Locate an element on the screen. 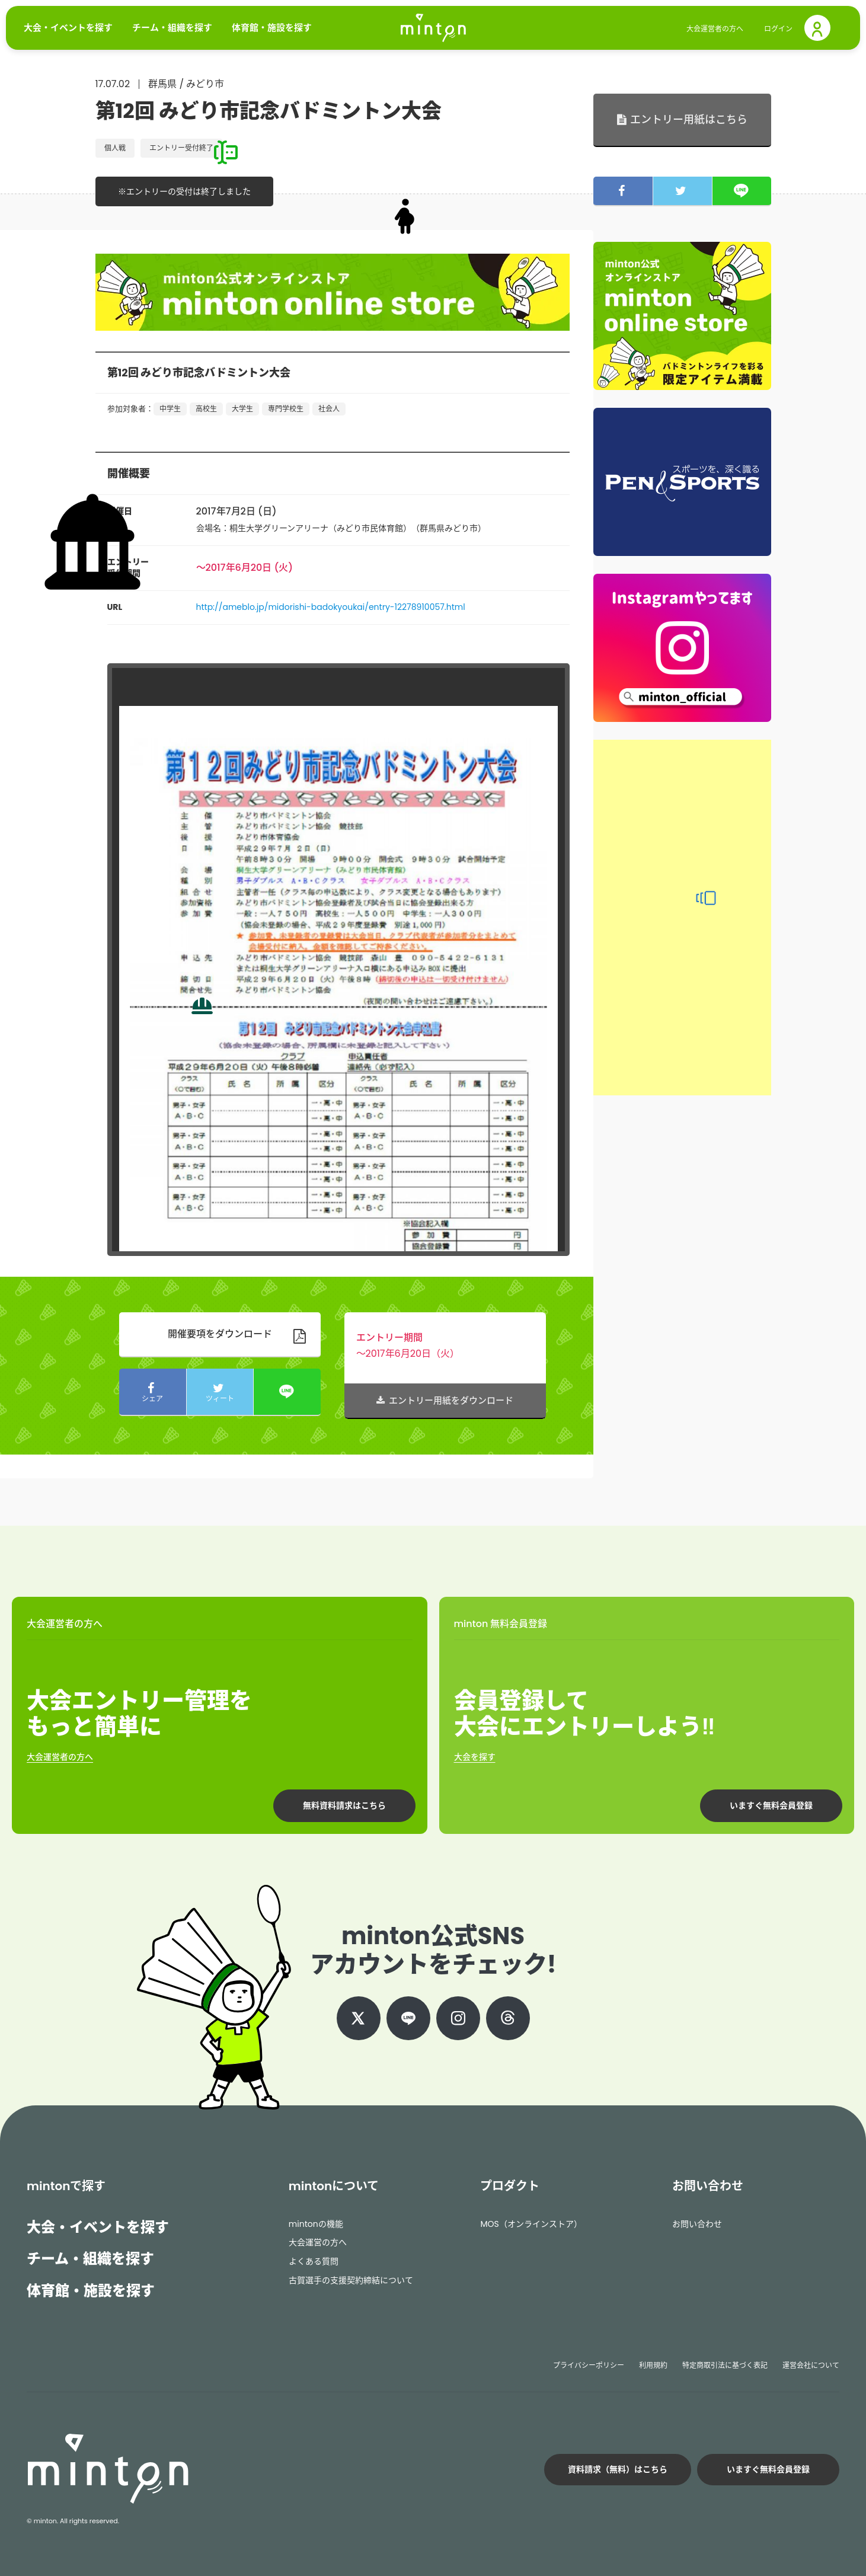 The height and width of the screenshot is (2576, 866). indicates pregnancy-related content or services is located at coordinates (405, 216).